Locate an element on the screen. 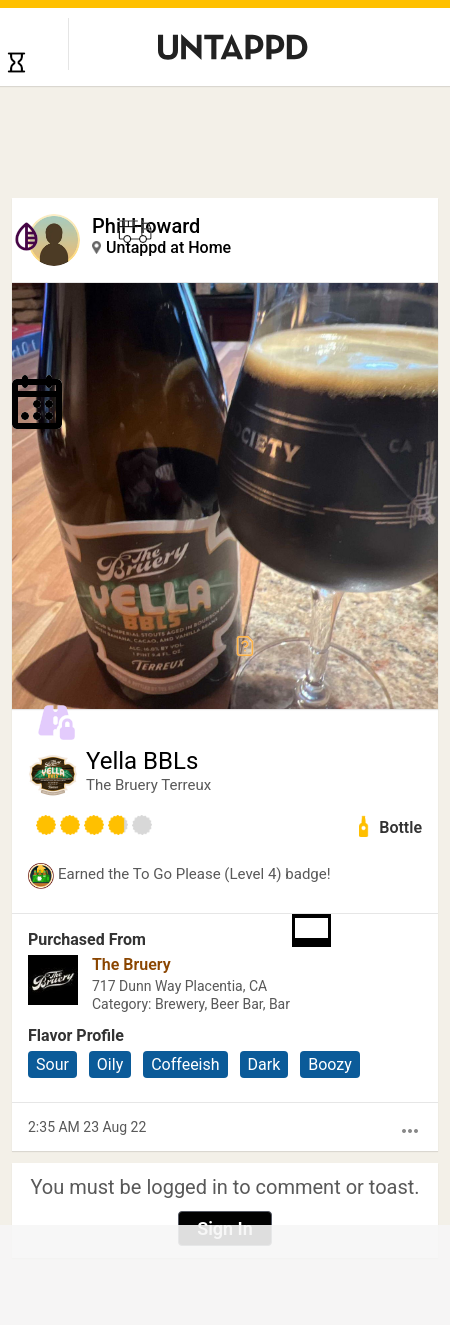 This screenshot has height=1325, width=450. view calendar with scheduled events is located at coordinates (37, 404).